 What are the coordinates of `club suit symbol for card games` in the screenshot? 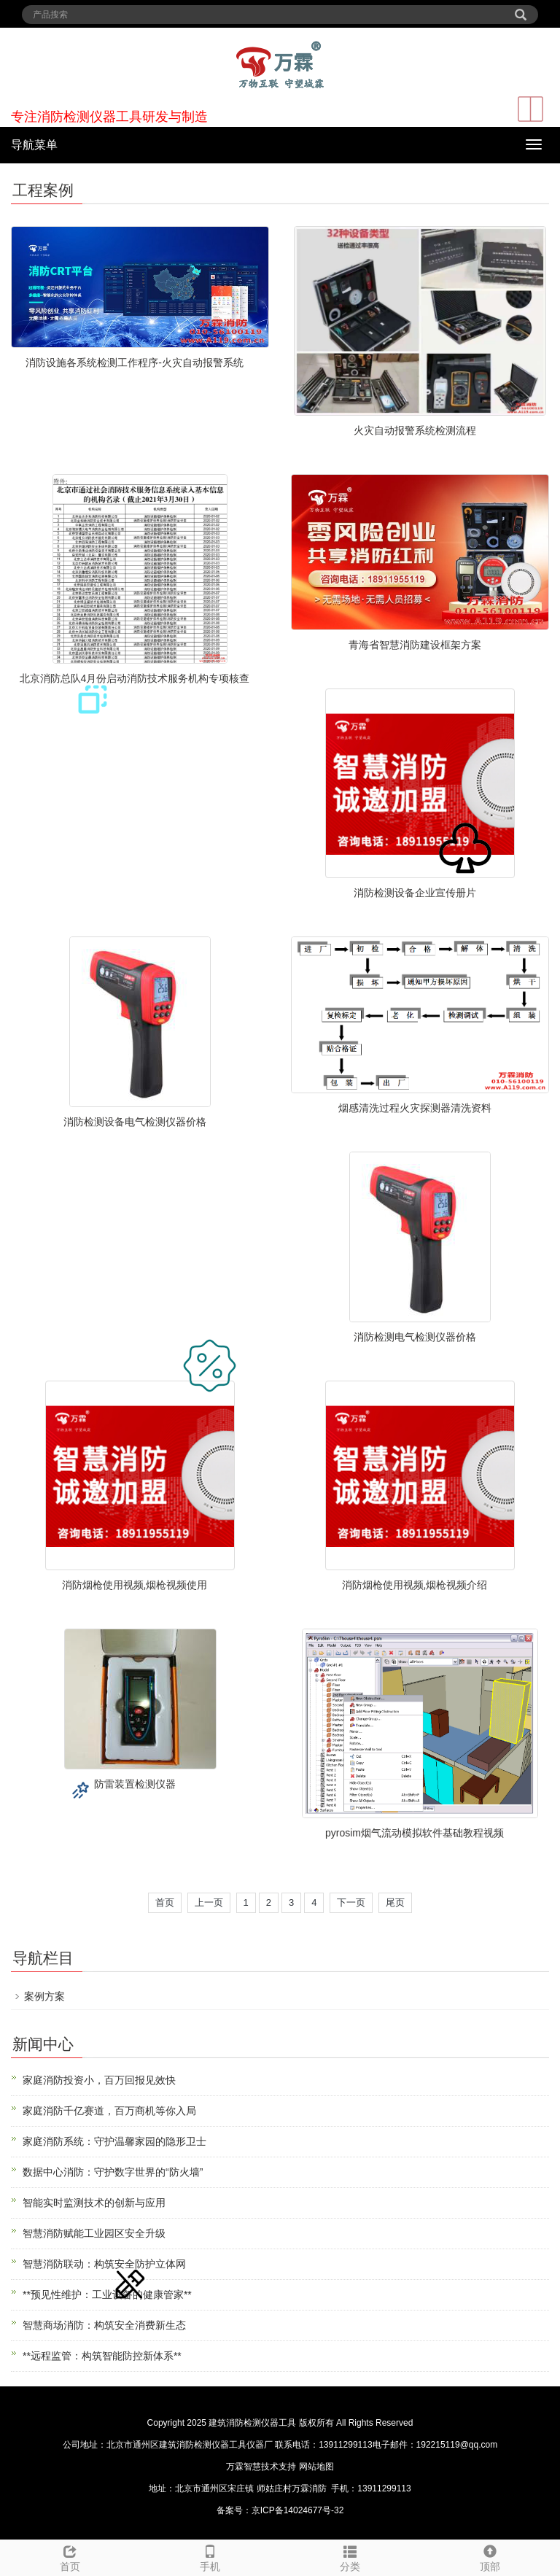 It's located at (465, 849).